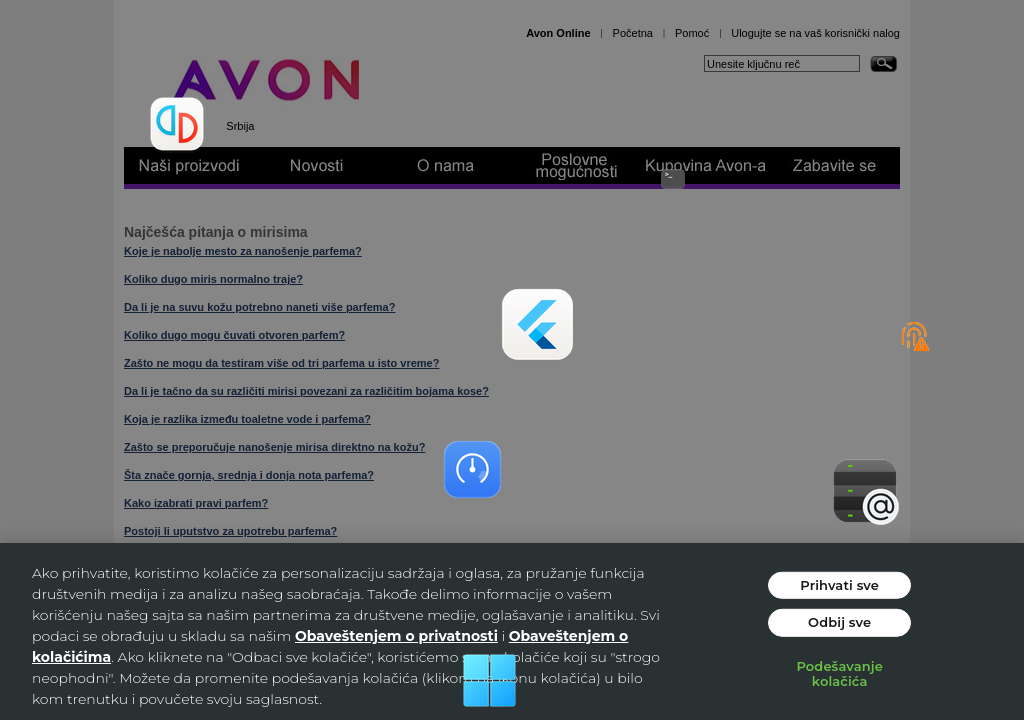 The image size is (1024, 720). Describe the element at coordinates (865, 491) in the screenshot. I see `configure dns server settings` at that location.